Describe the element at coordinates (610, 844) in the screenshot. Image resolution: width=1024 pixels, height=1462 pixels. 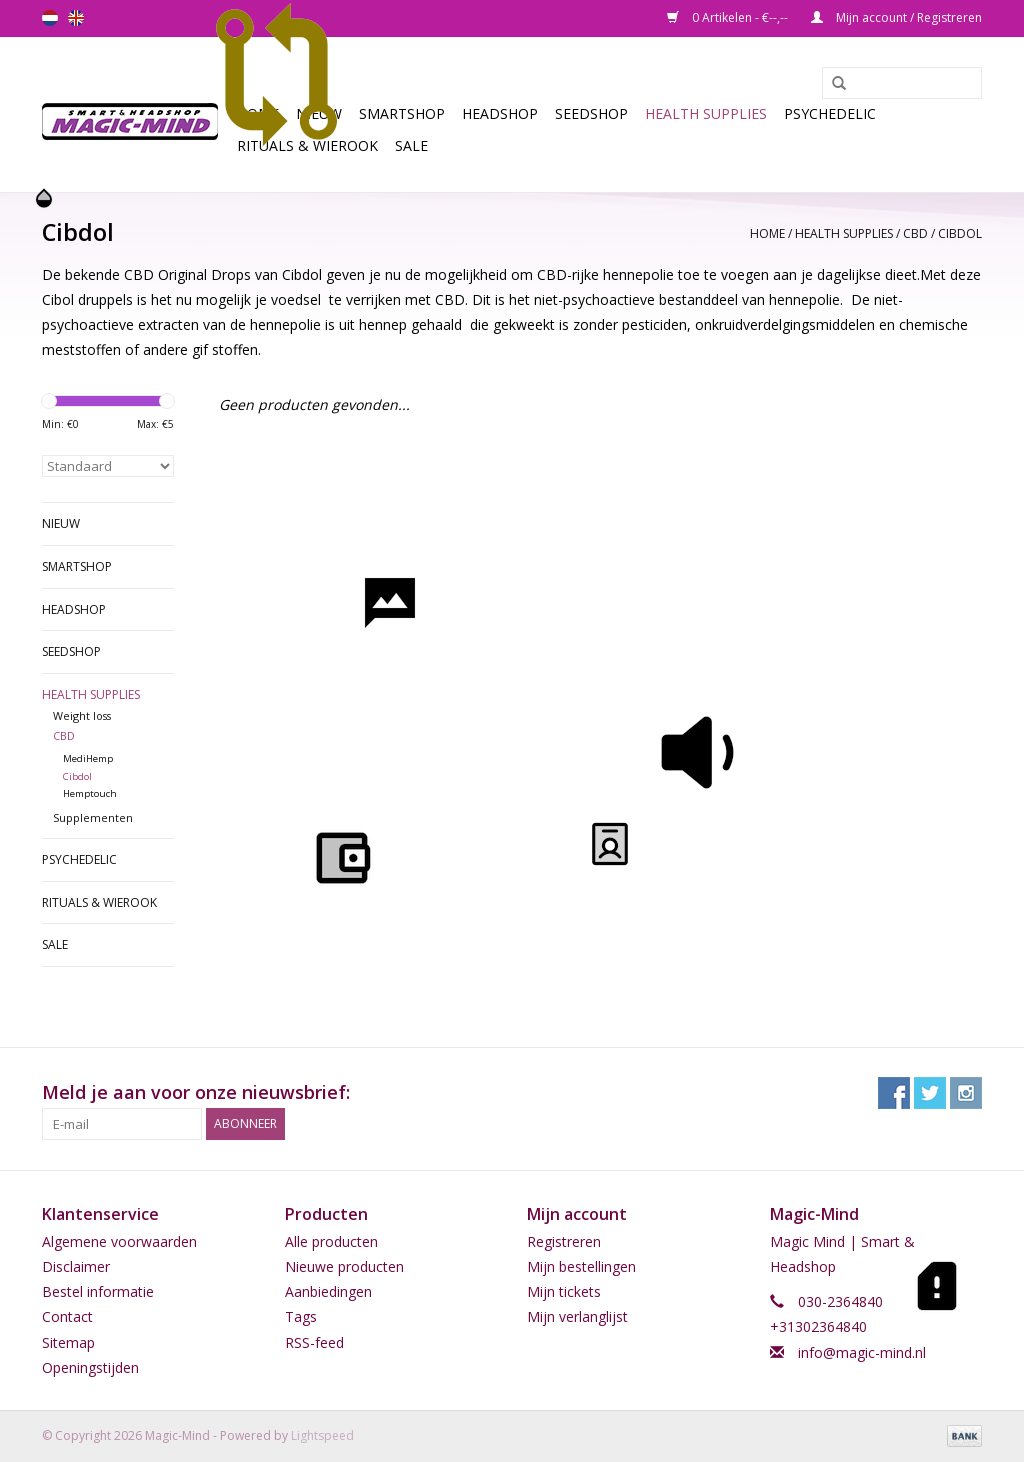
I see `view your profile or identification details` at that location.